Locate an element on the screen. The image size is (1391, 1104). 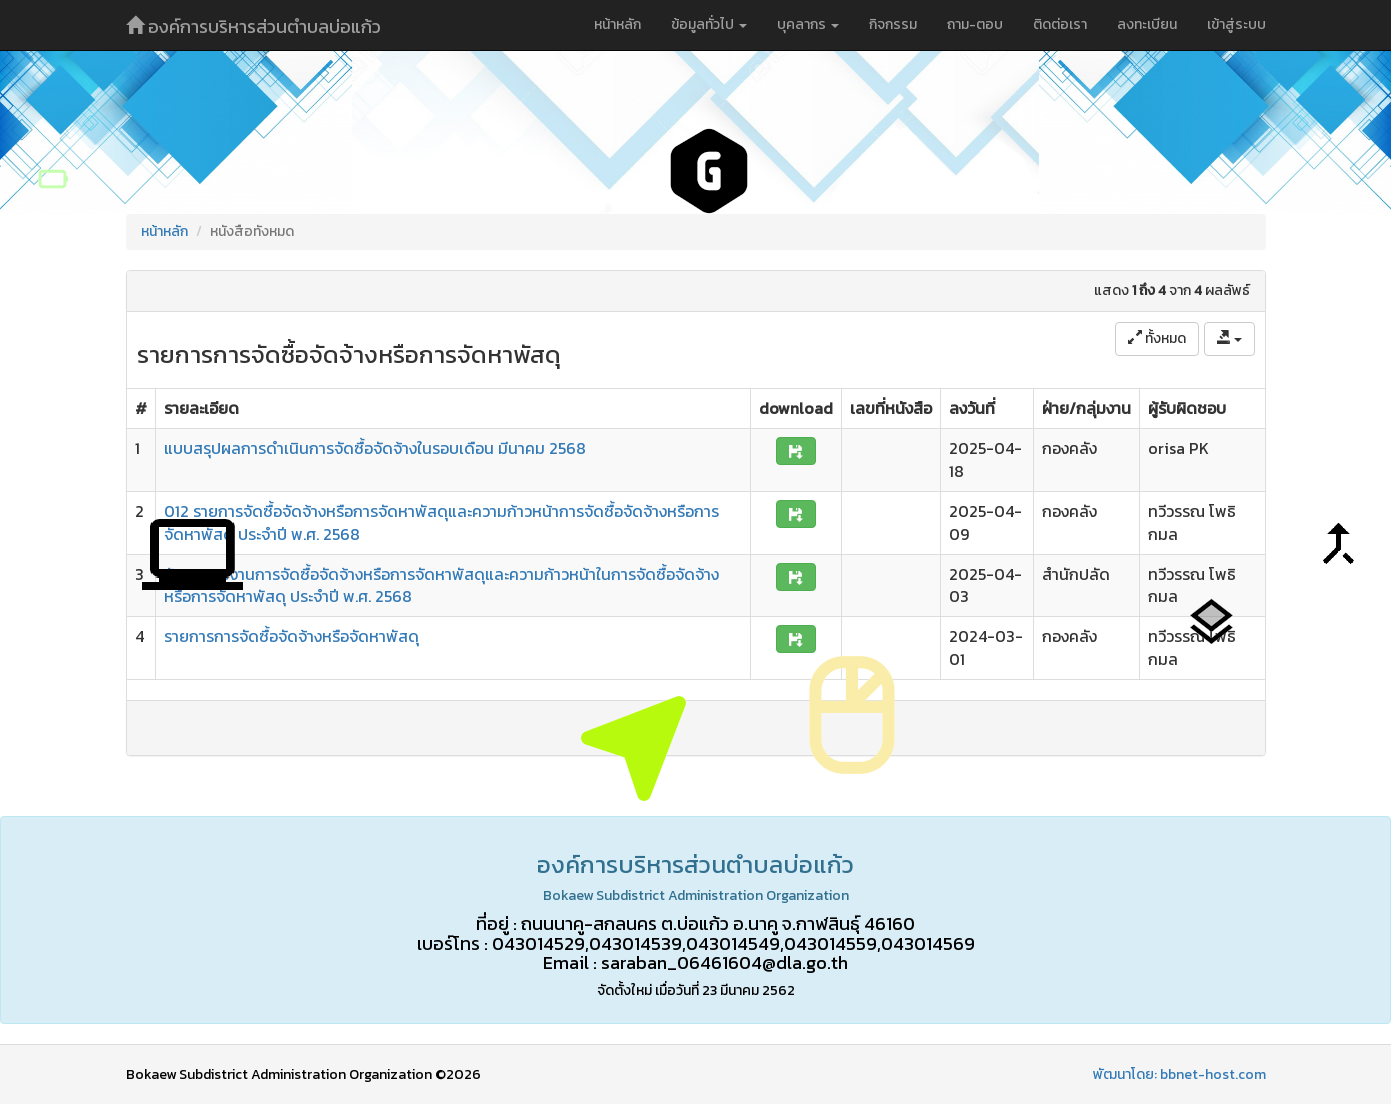
indicates battery is empty or critically low is located at coordinates (52, 177).